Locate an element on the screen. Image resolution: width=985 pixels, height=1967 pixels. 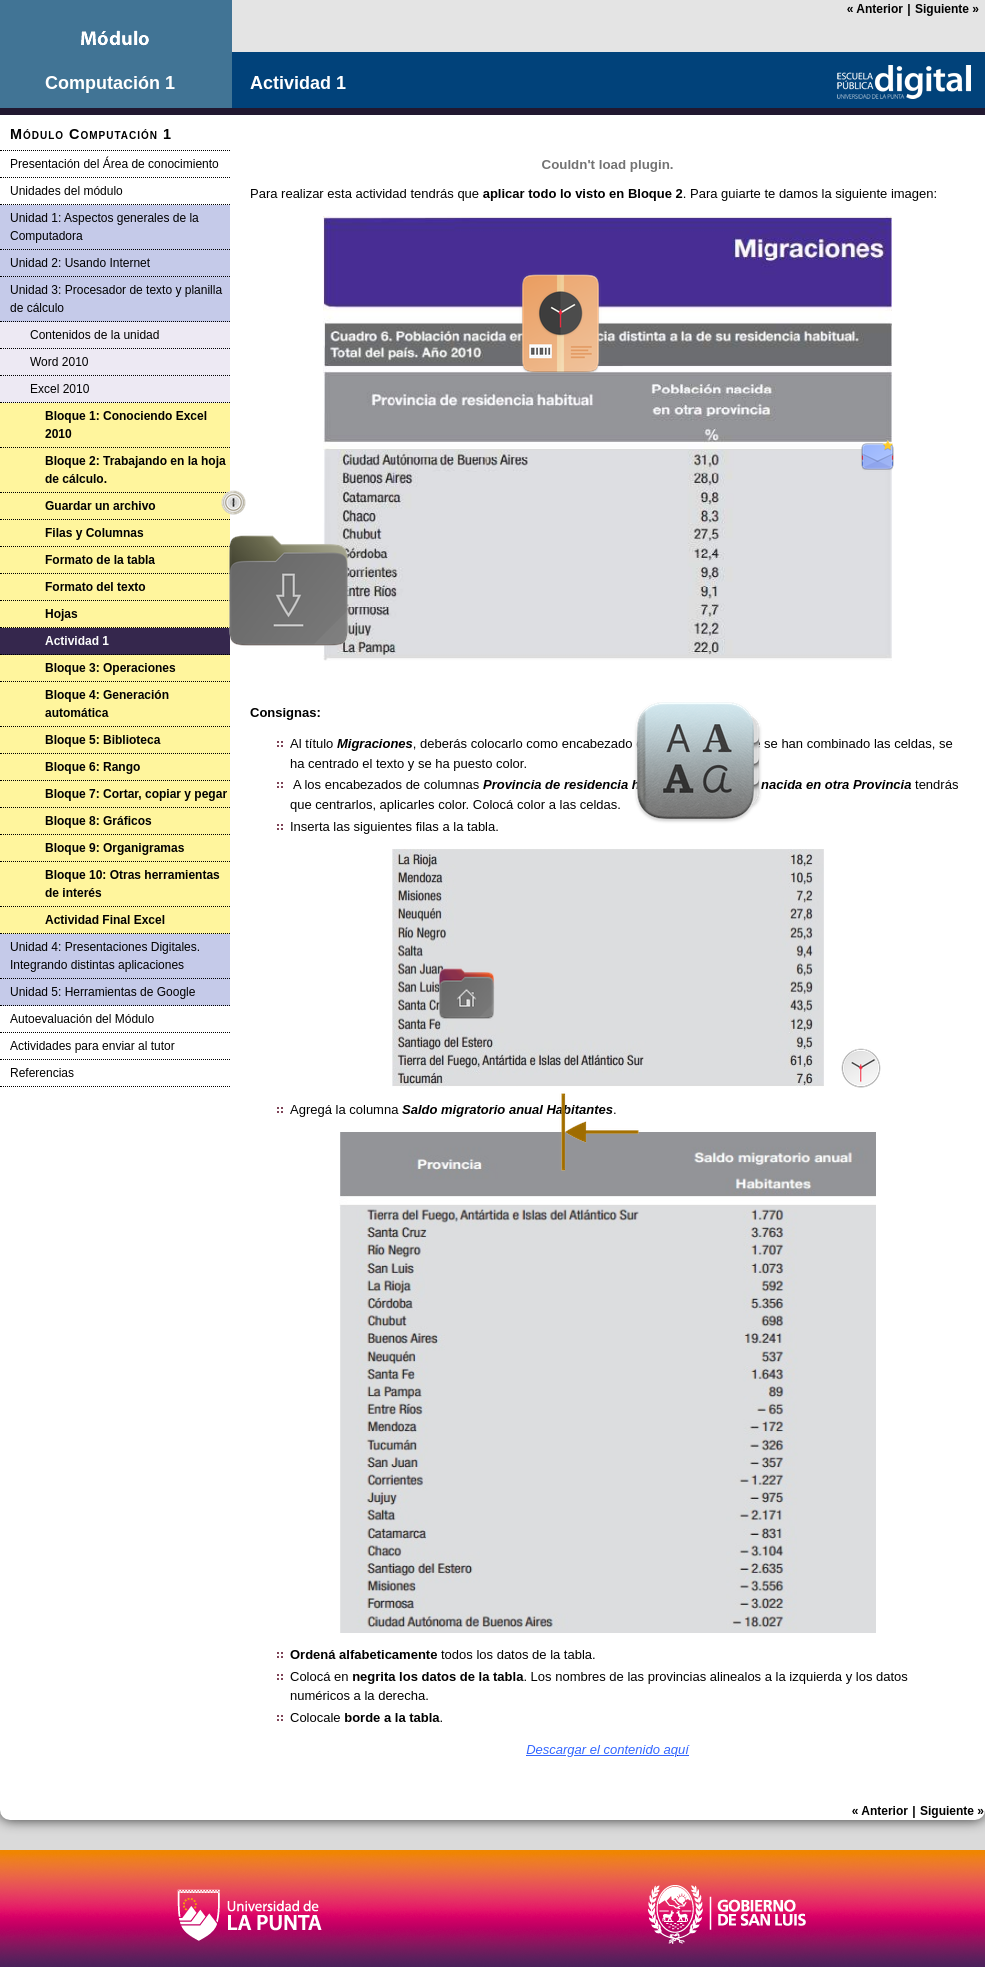
package manager is processing or waiting is located at coordinates (560, 323).